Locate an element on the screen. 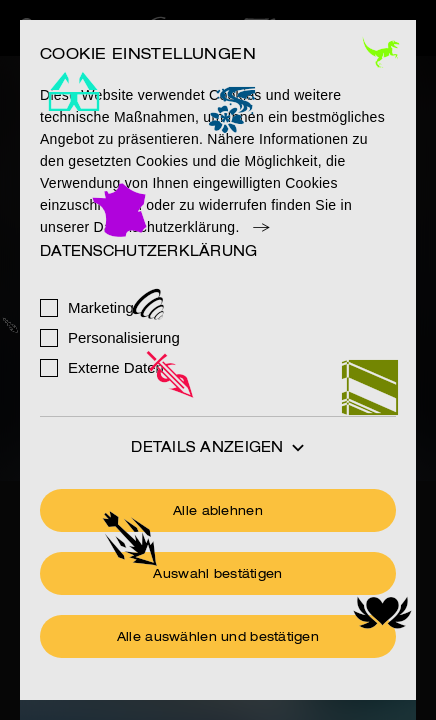 This screenshot has width=436, height=720. activate spiral thrust attack ability is located at coordinates (170, 374).